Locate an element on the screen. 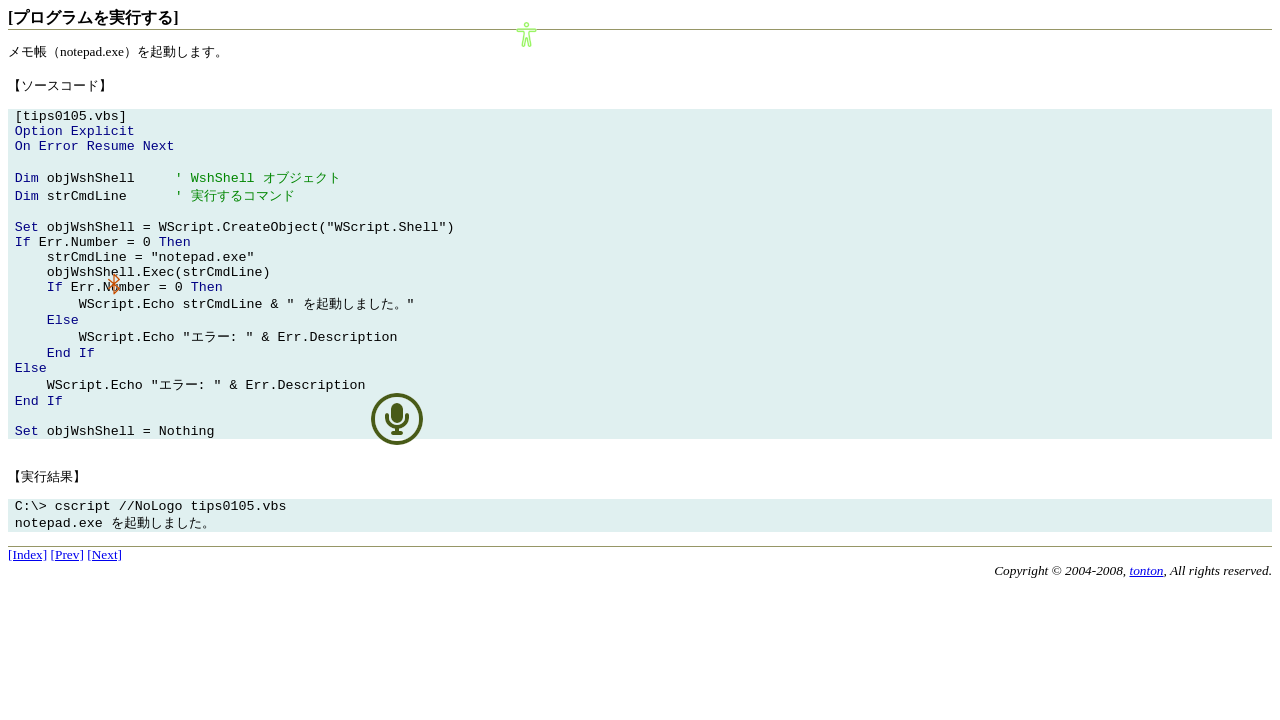 Image resolution: width=1280 pixels, height=720 pixels. tap to start voice input is located at coordinates (397, 419).